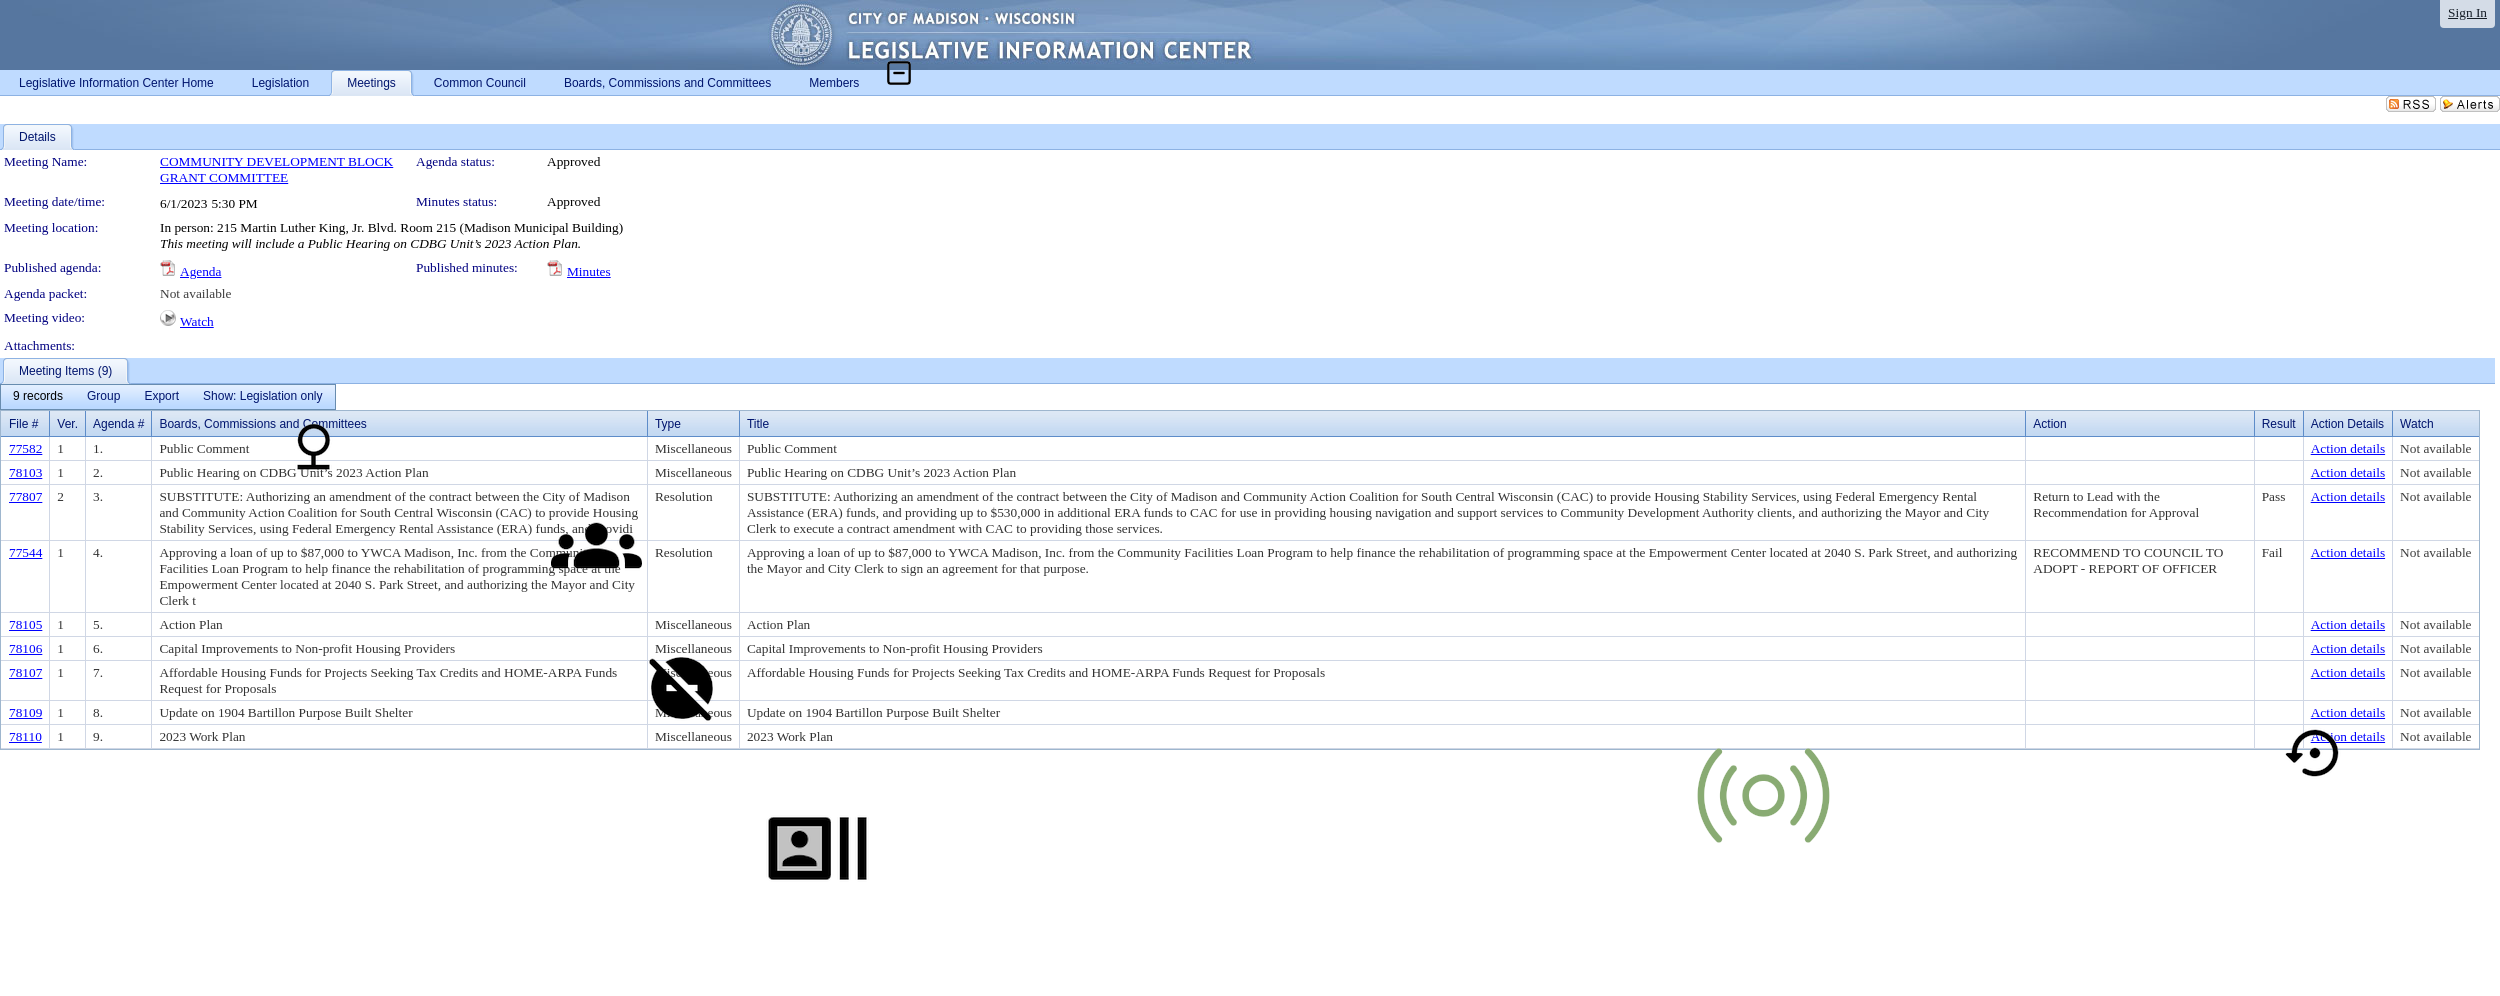 The image size is (2500, 996). I want to click on view recently contacted people, so click(817, 848).